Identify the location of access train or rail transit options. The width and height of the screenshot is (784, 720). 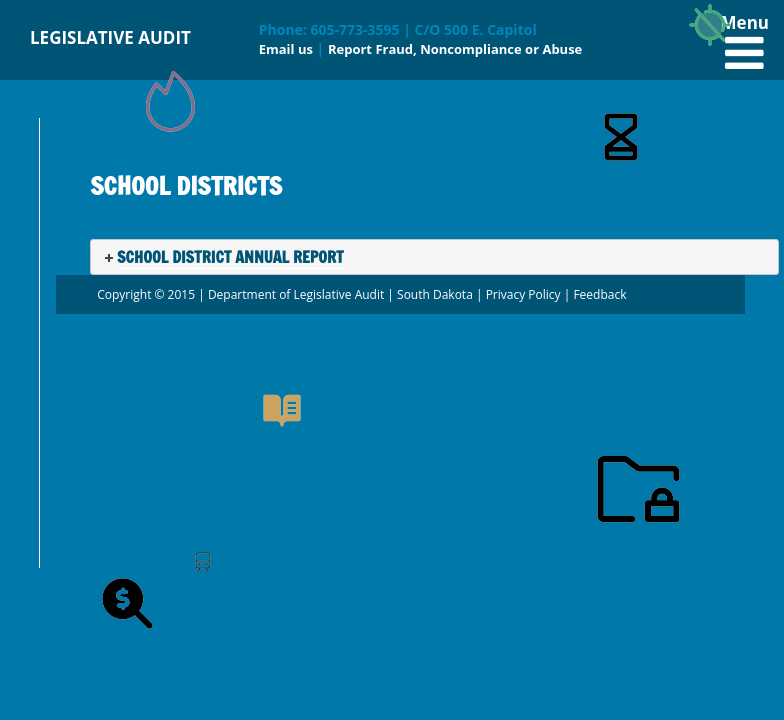
(203, 561).